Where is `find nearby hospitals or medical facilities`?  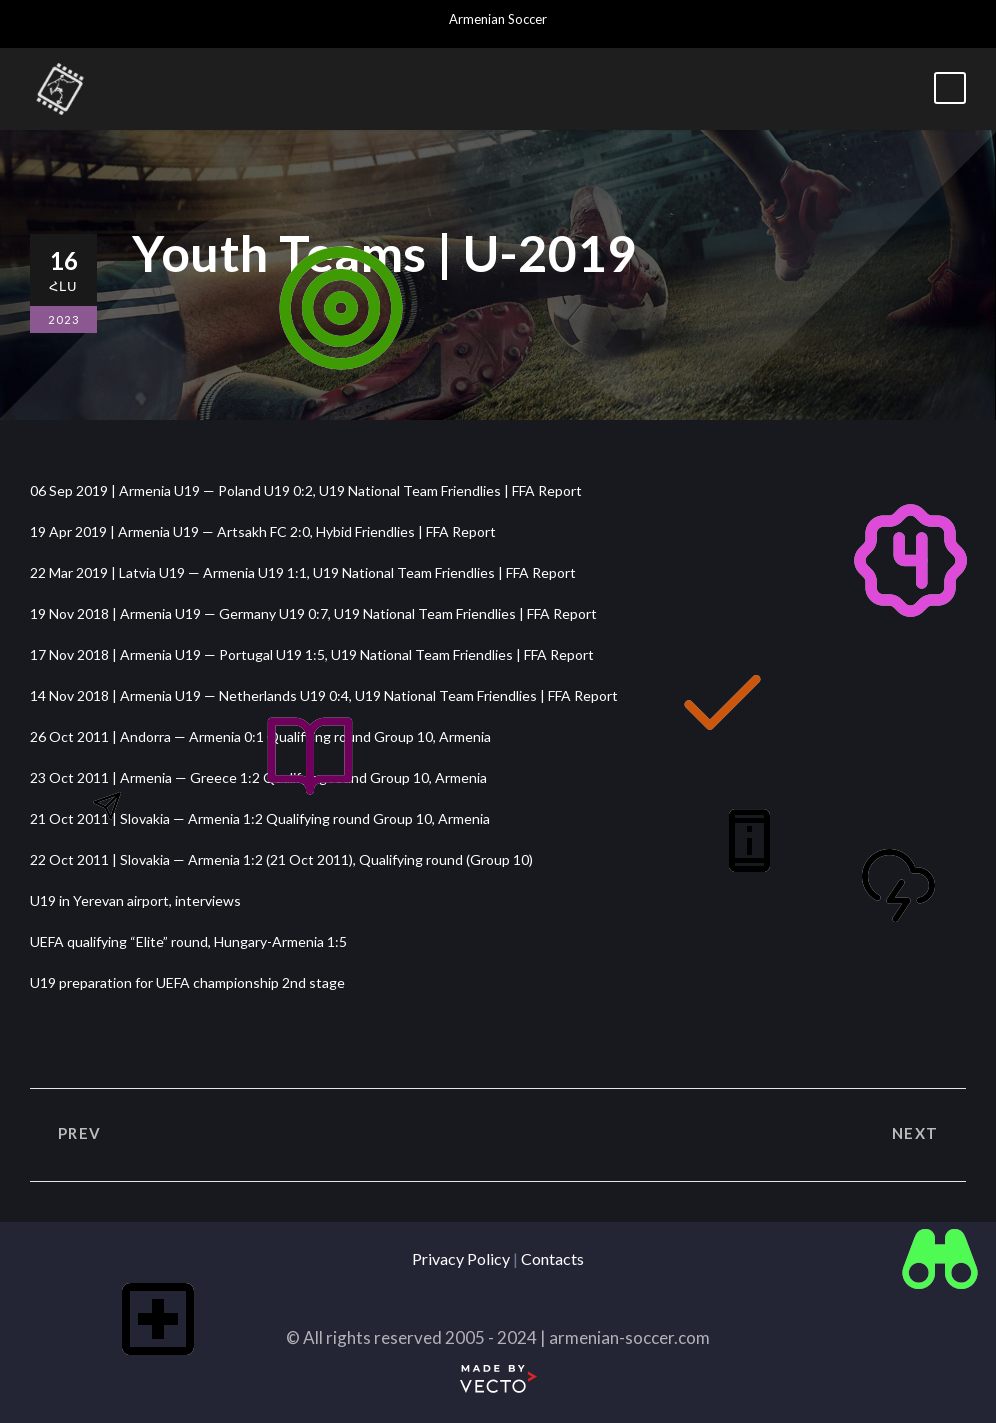
find nearby hospitals or medical facilities is located at coordinates (158, 1319).